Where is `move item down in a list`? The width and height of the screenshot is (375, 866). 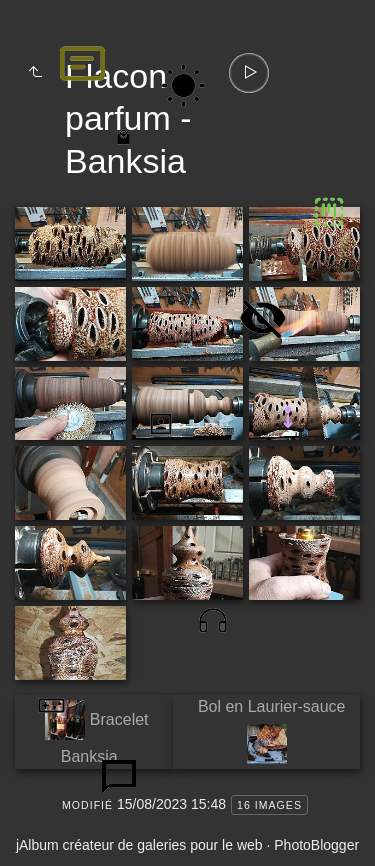 move item down in a list is located at coordinates (288, 417).